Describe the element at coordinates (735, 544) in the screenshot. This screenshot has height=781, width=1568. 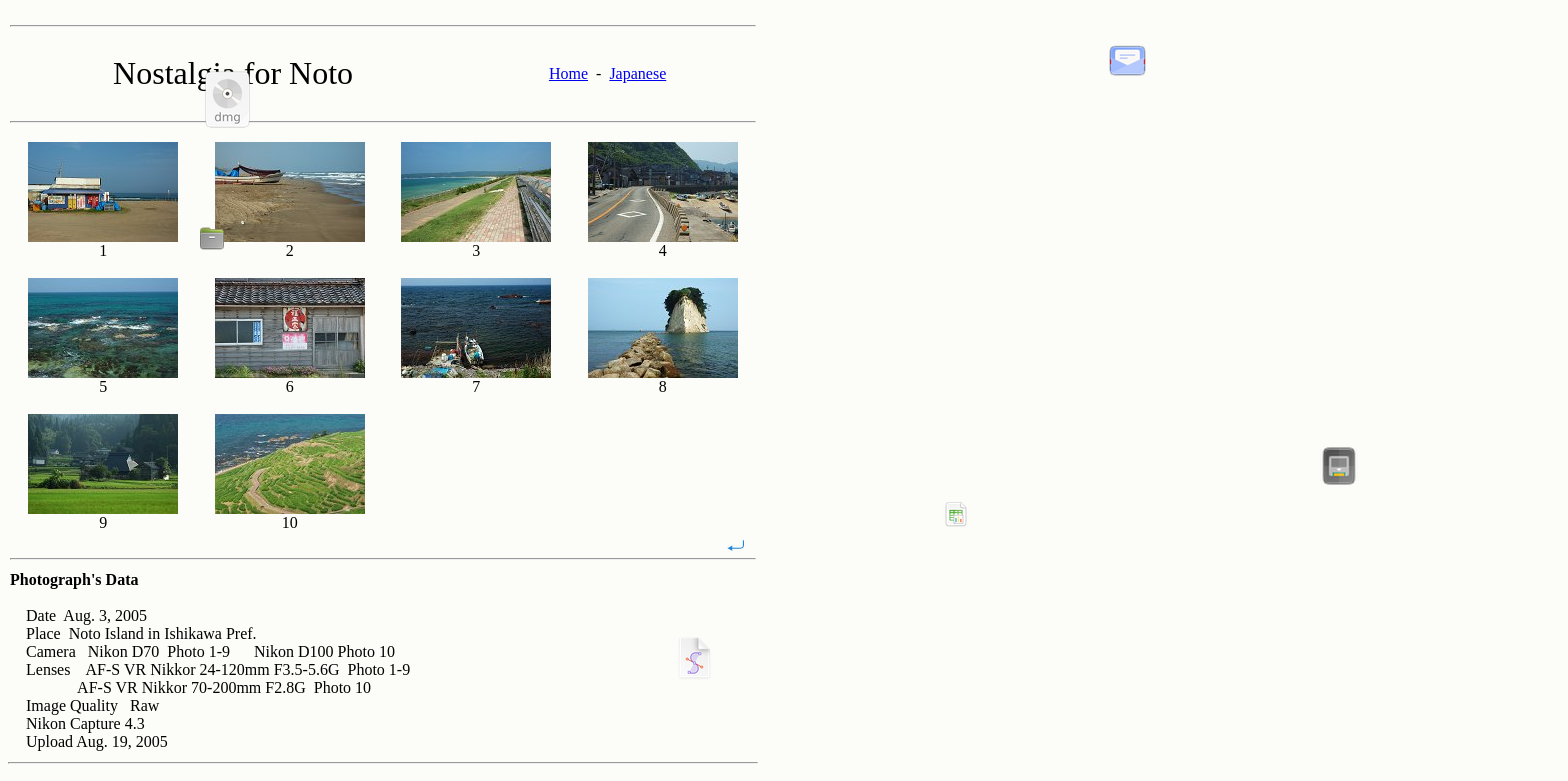
I see `reply to an email message` at that location.